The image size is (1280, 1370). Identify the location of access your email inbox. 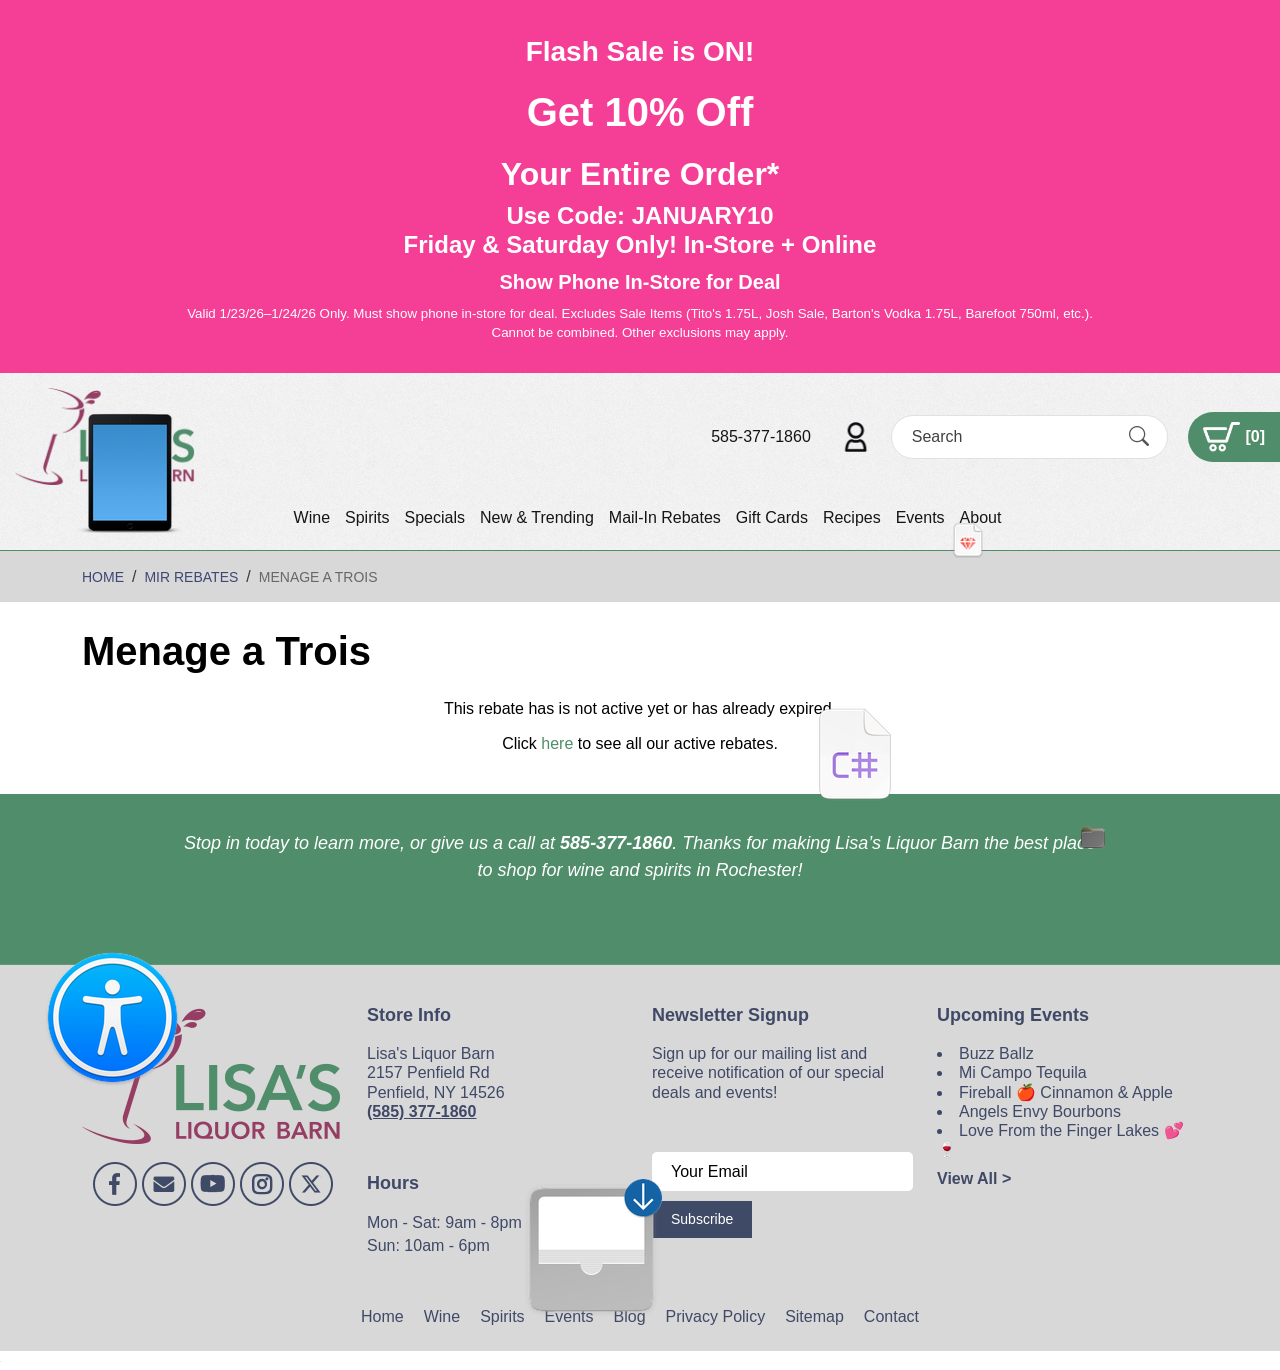
(591, 1249).